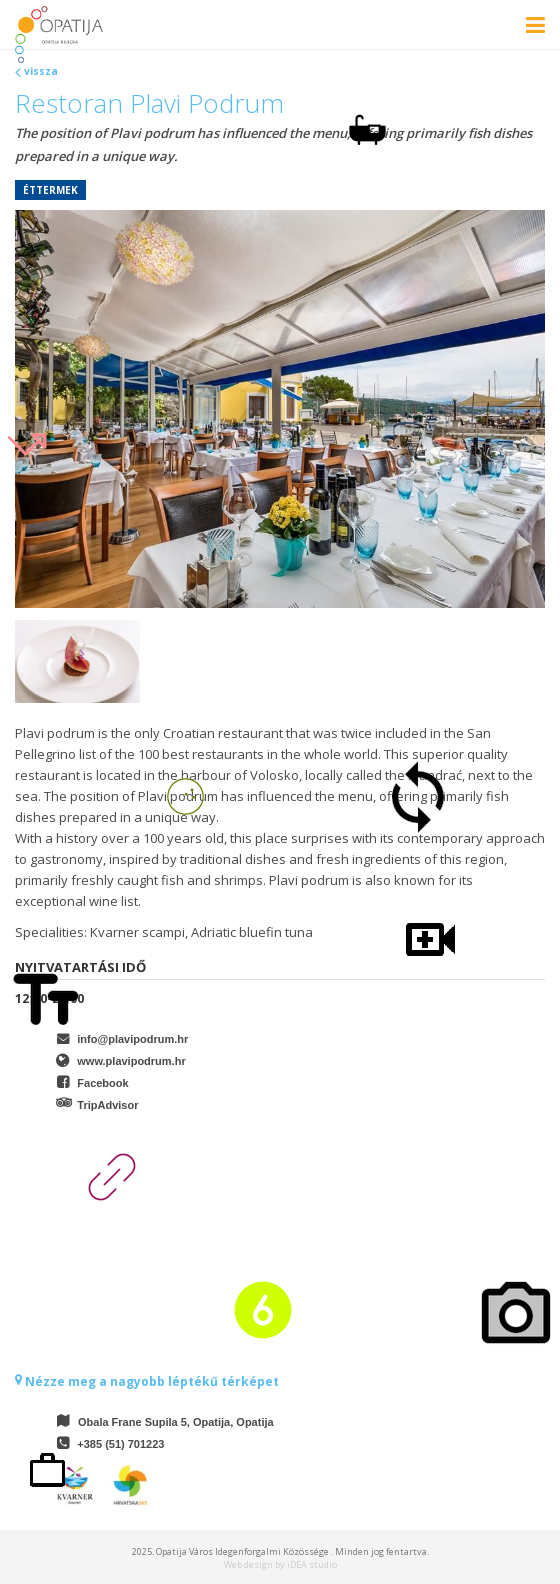  What do you see at coordinates (430, 939) in the screenshot?
I see `start a new video call` at bounding box center [430, 939].